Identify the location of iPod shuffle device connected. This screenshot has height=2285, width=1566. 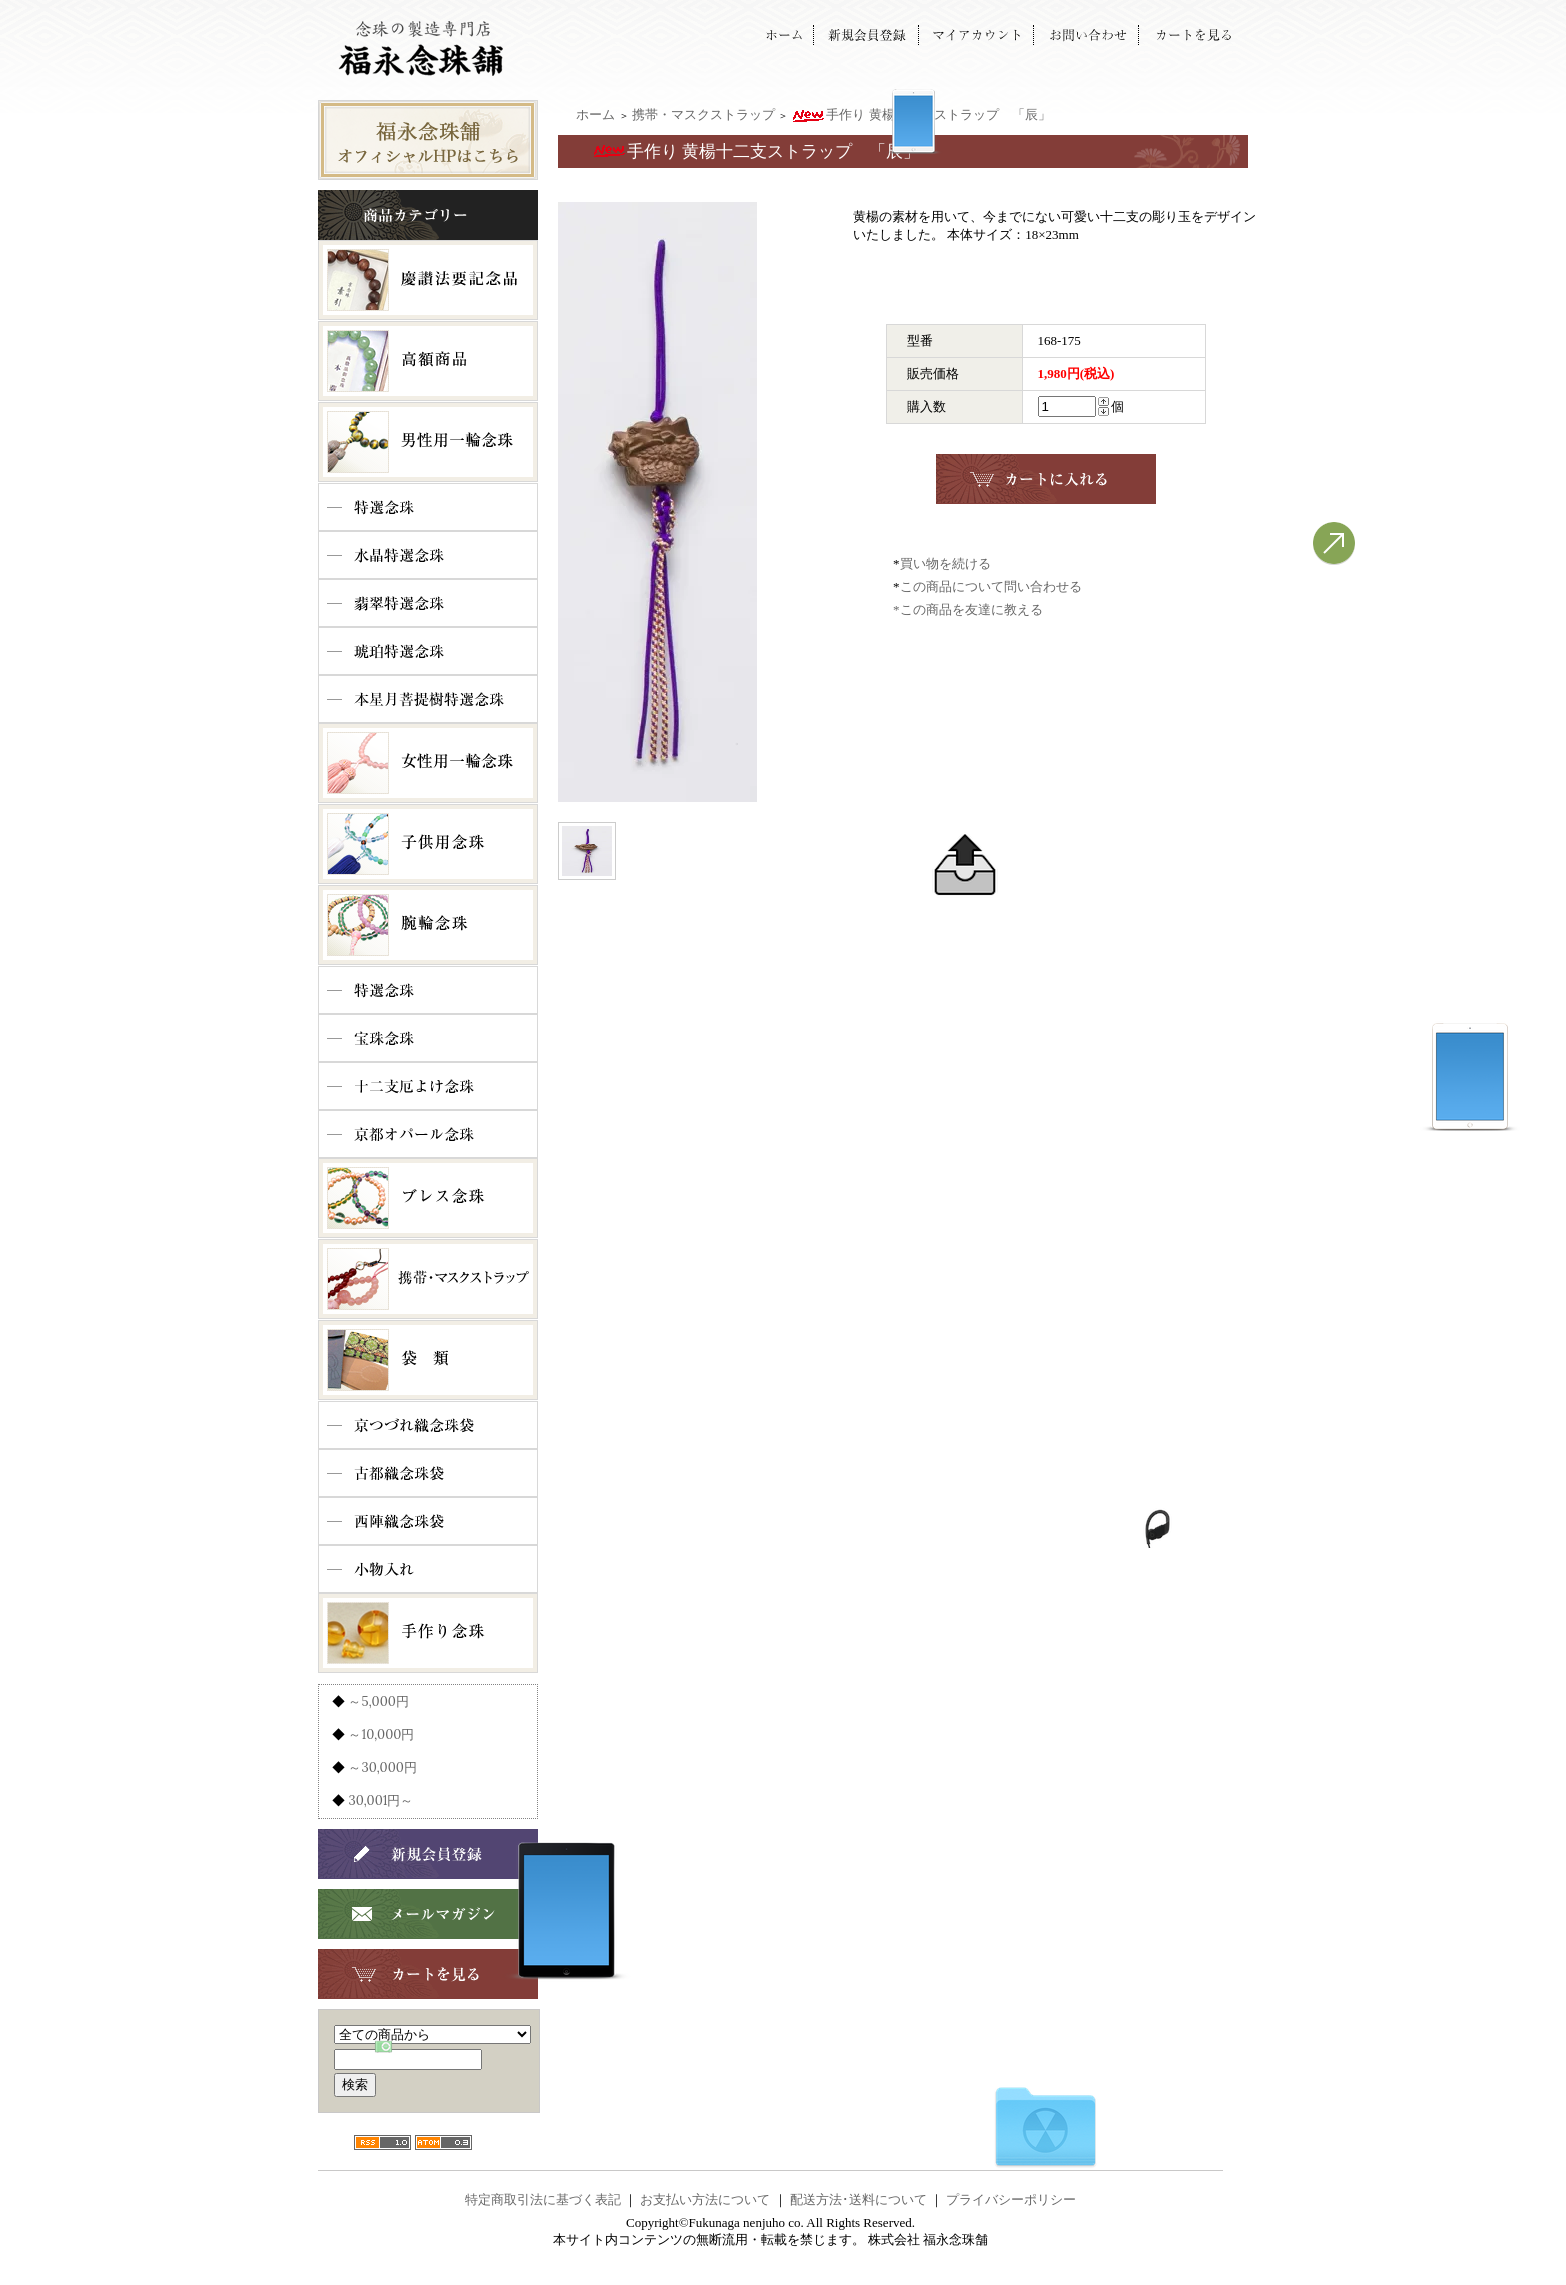
(383, 2043).